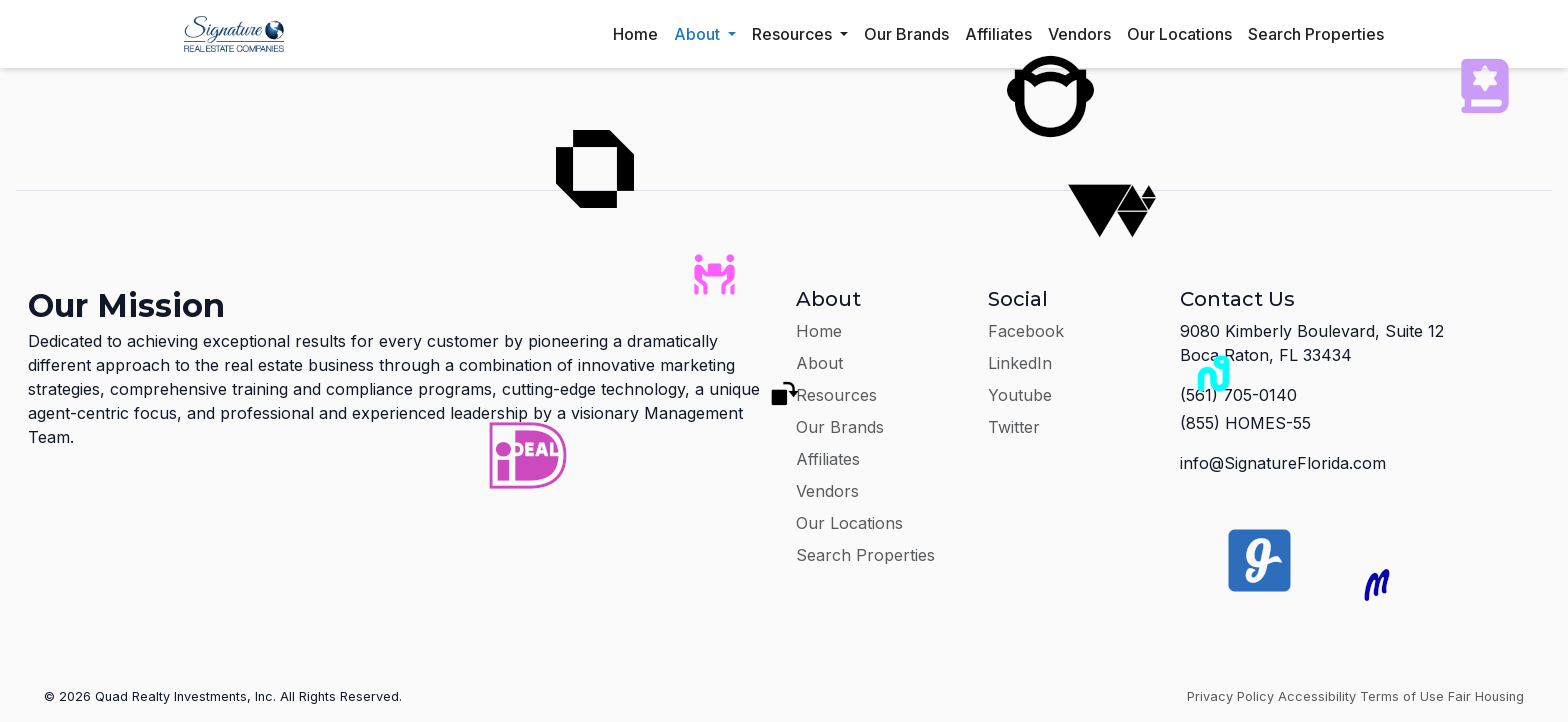  I want to click on open OPNsense firewall dashboard, so click(595, 169).